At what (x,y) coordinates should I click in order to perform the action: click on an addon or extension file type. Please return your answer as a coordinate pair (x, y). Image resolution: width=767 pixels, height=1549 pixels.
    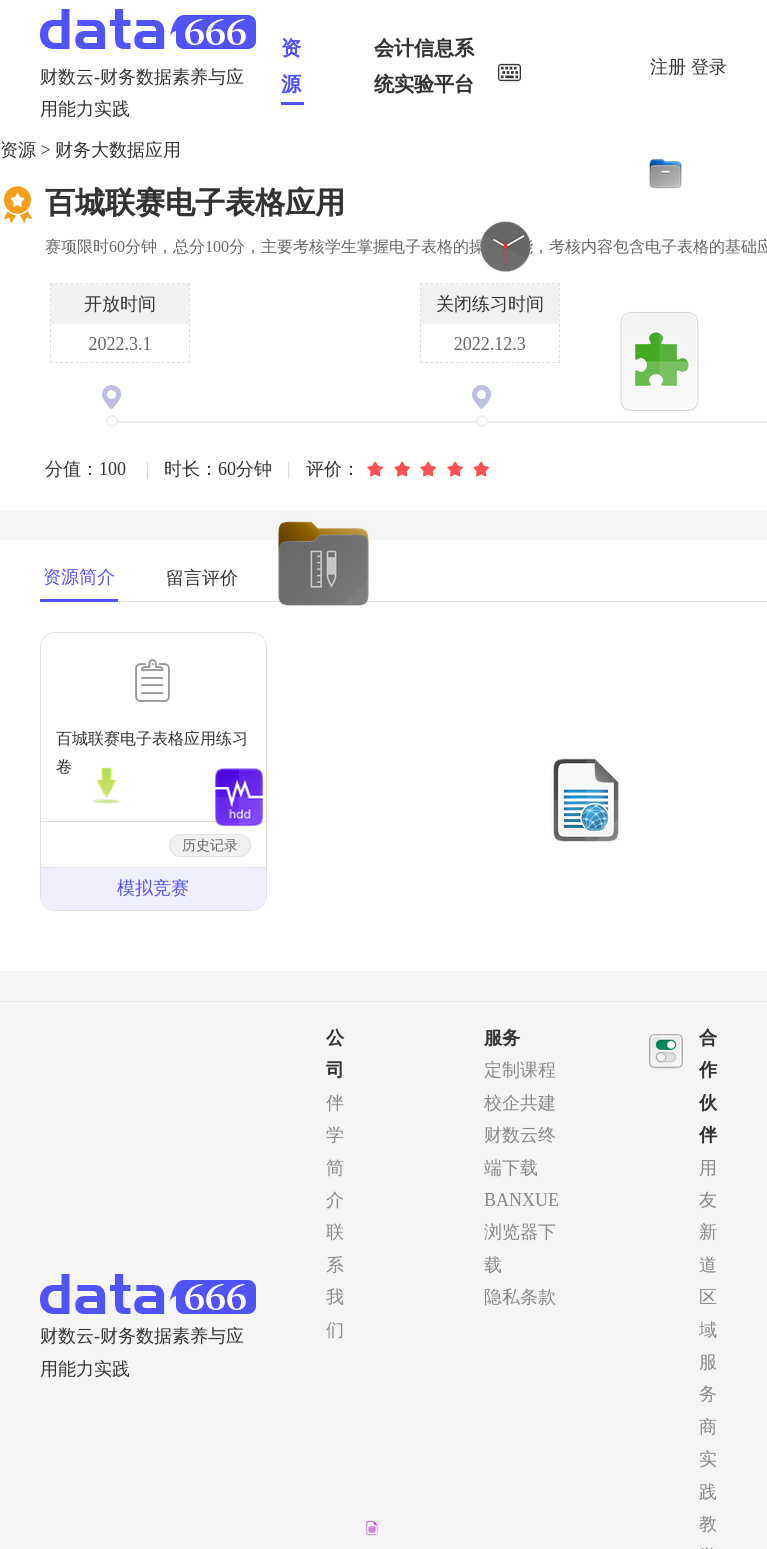
    Looking at the image, I should click on (659, 361).